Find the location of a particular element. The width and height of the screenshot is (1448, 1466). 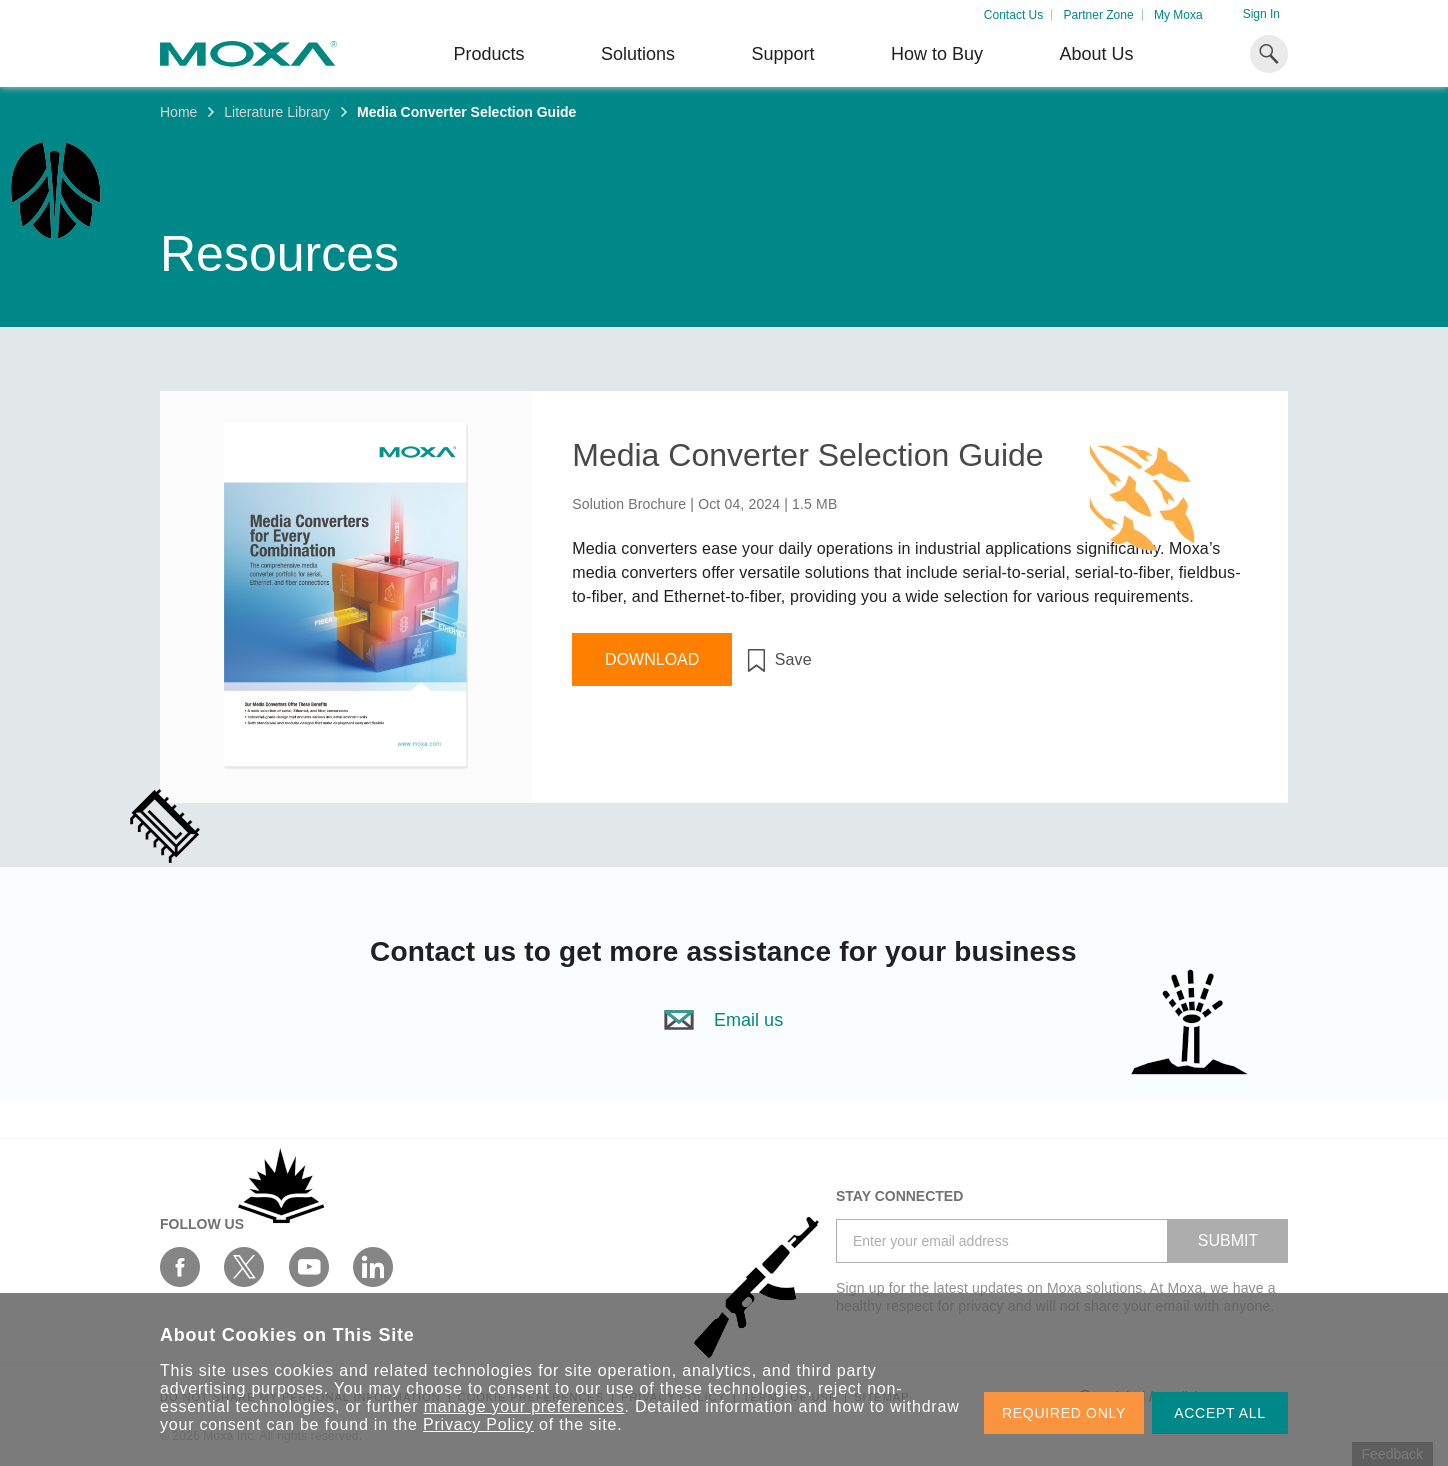

launch multiple projectile attack is located at coordinates (1142, 498).